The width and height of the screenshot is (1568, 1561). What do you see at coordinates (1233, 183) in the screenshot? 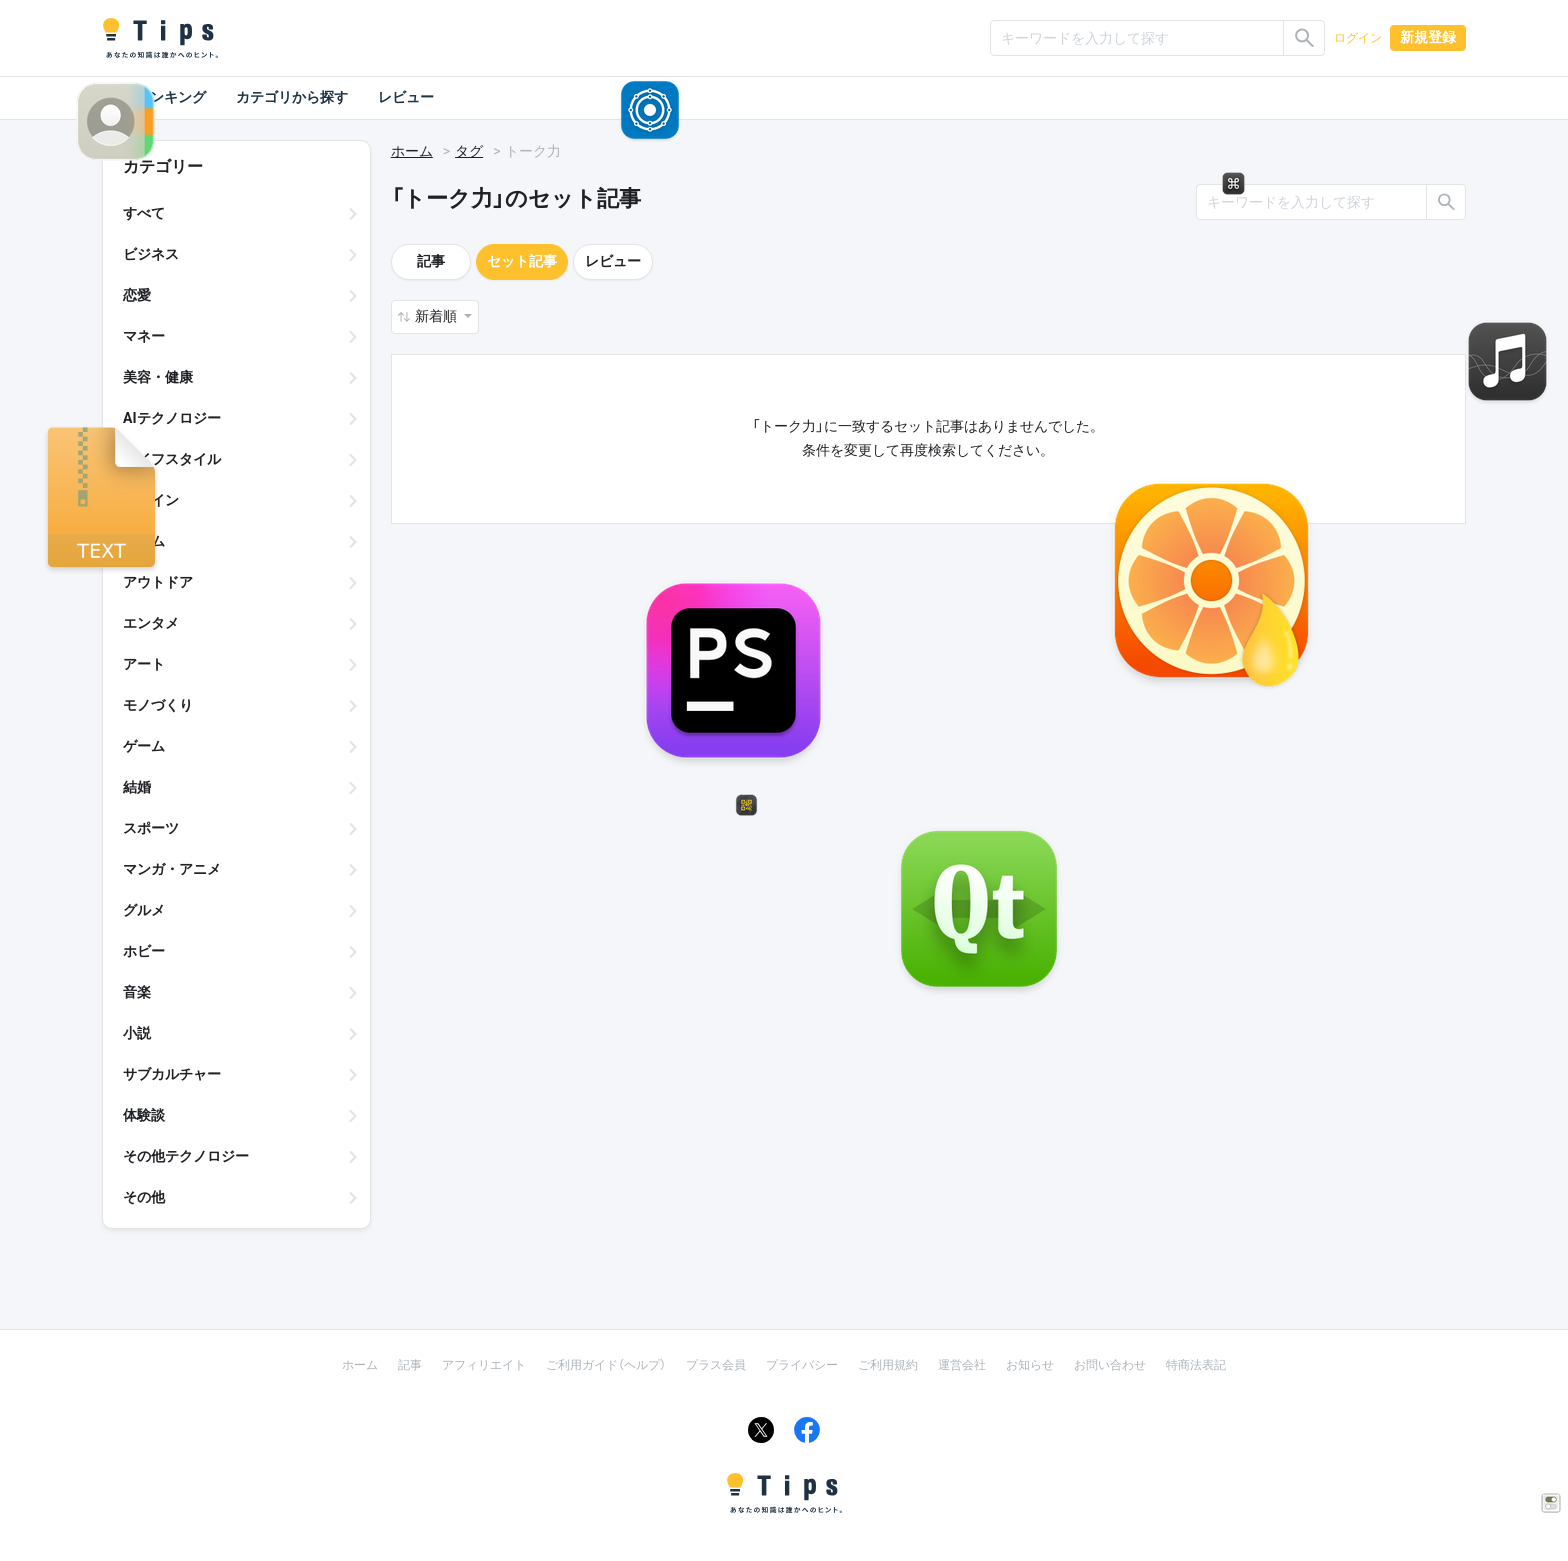
I see `open keyboard settings and preferences` at bounding box center [1233, 183].